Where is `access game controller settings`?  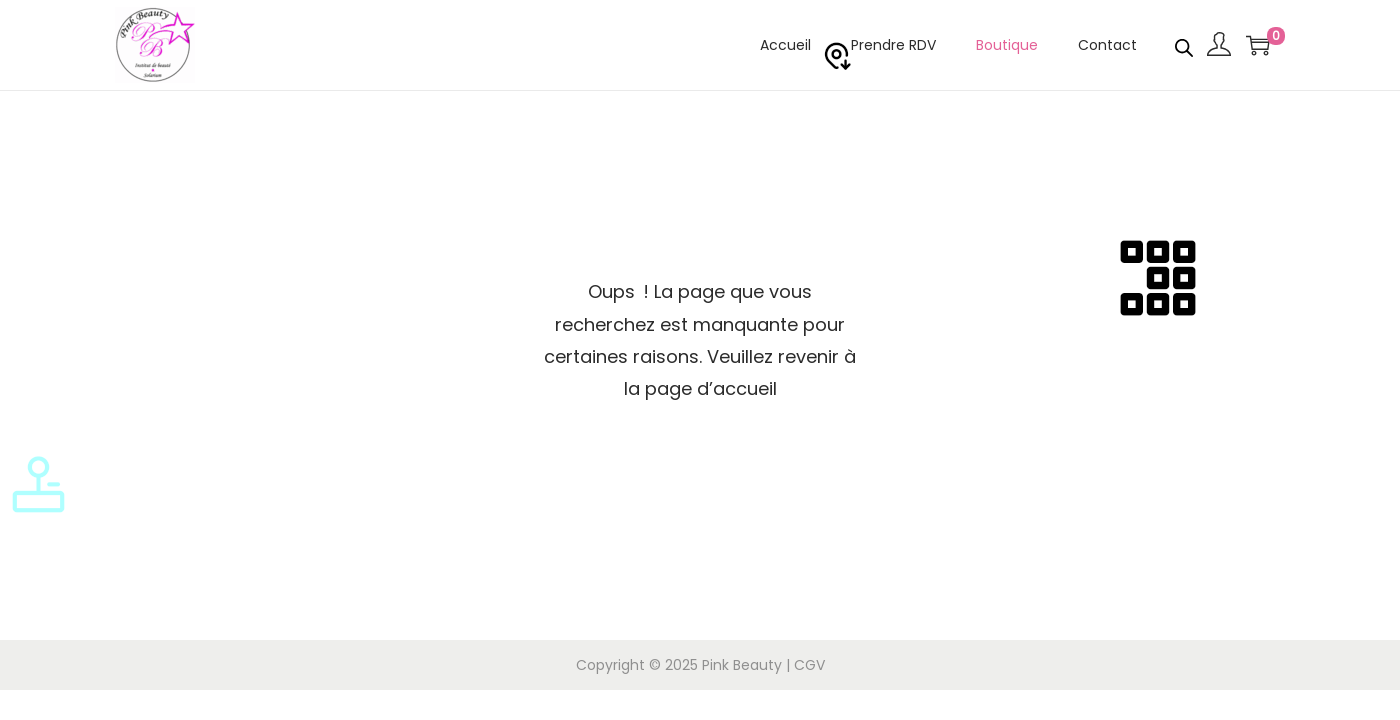 access game controller settings is located at coordinates (38, 486).